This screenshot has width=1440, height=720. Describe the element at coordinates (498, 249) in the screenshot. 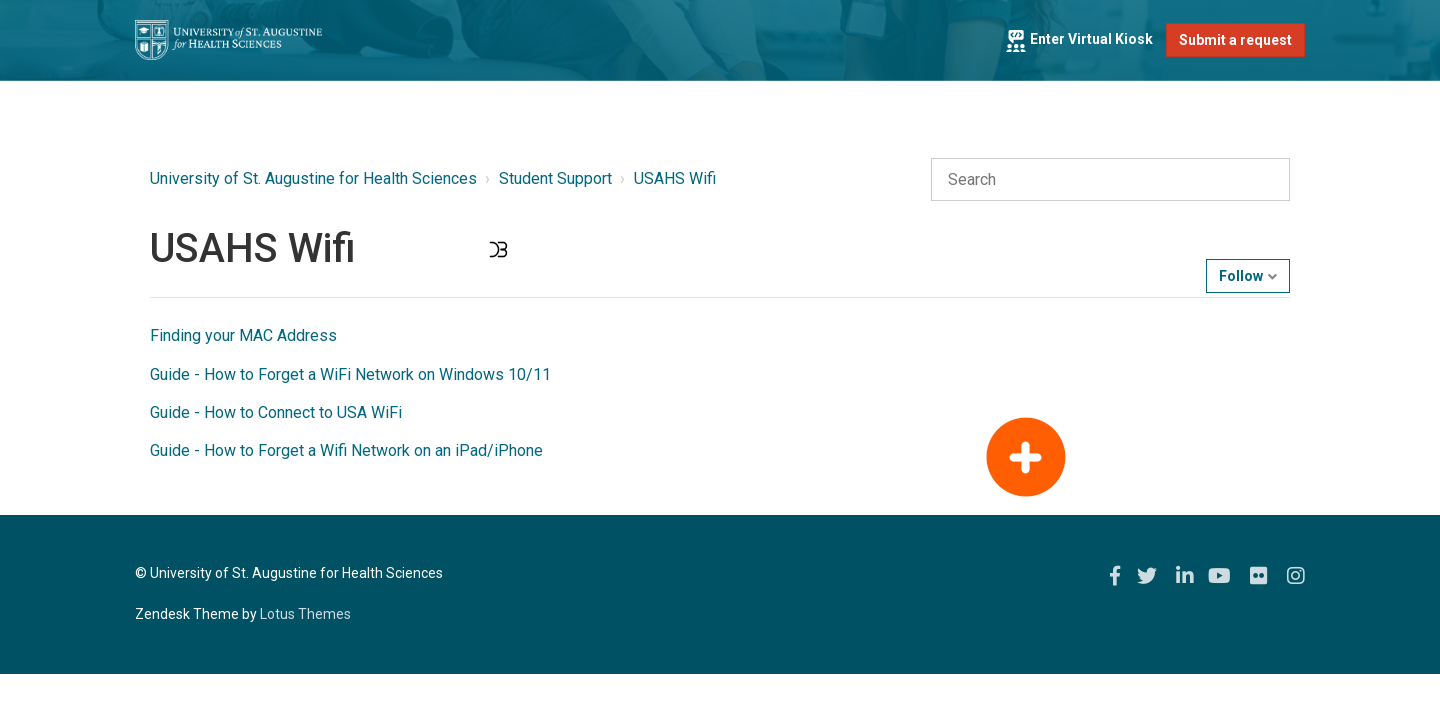

I see `D3.js data visualization library logo` at that location.